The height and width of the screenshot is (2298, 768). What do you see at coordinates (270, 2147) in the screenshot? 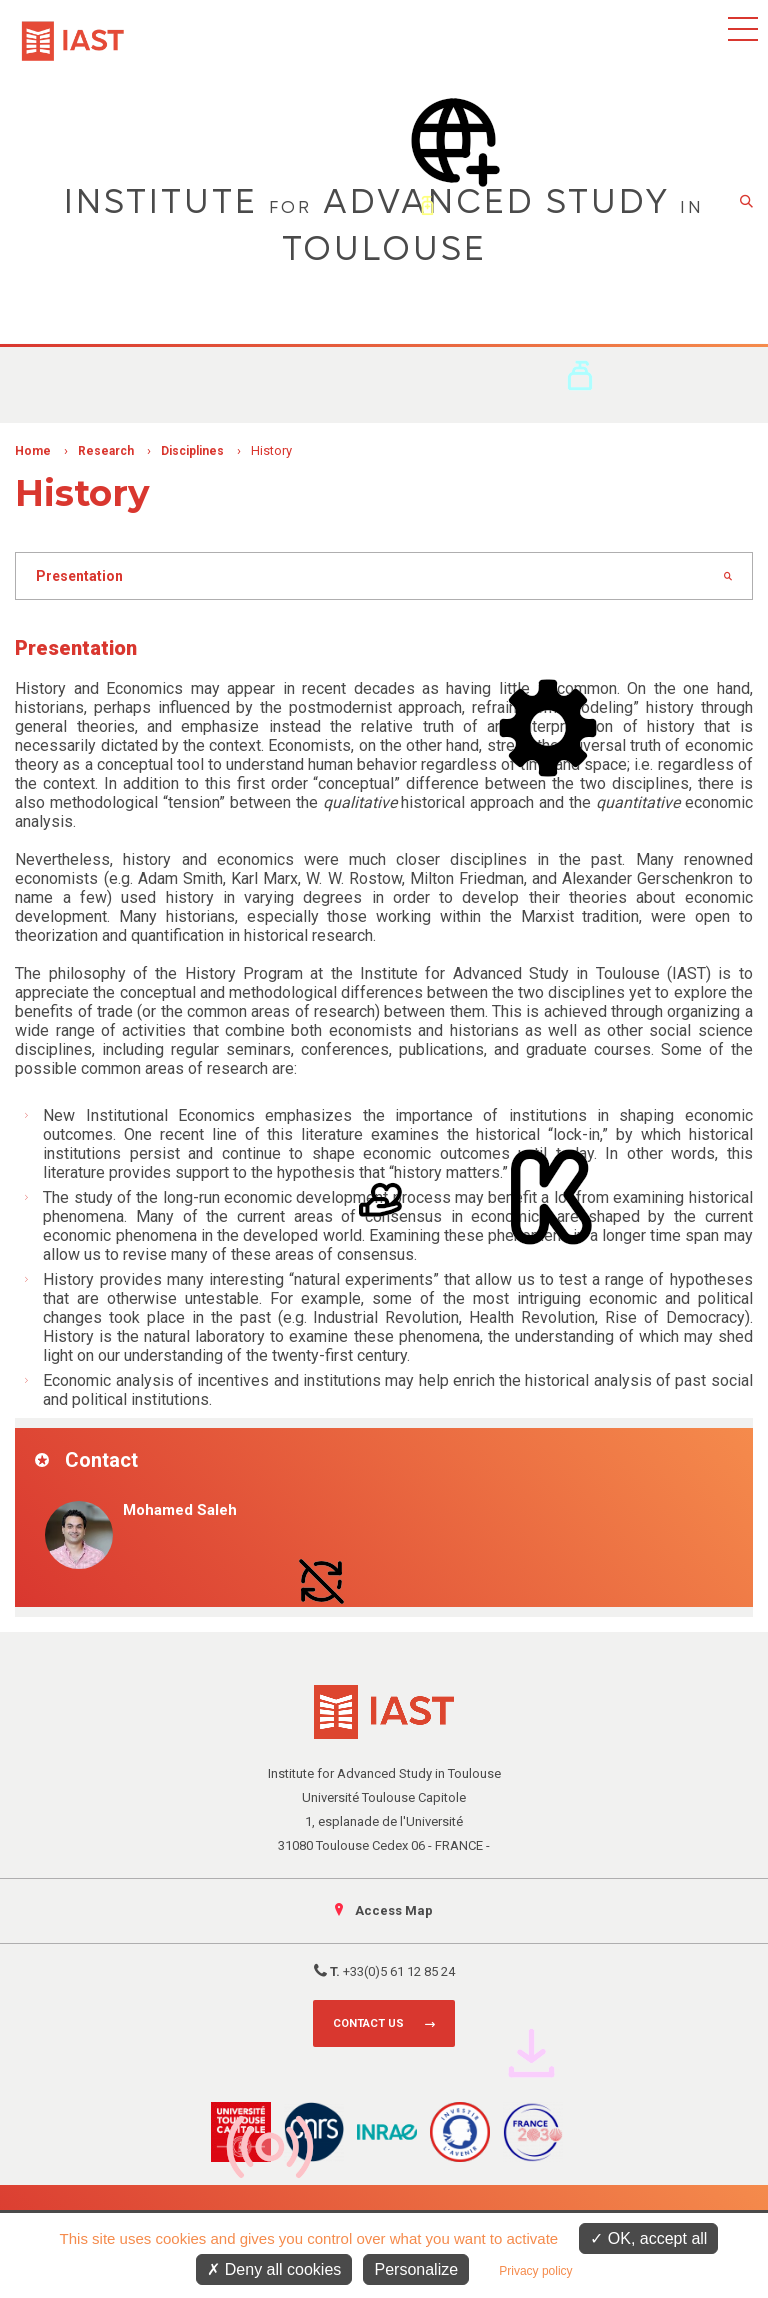
I see `start a live broadcast or stream` at bounding box center [270, 2147].